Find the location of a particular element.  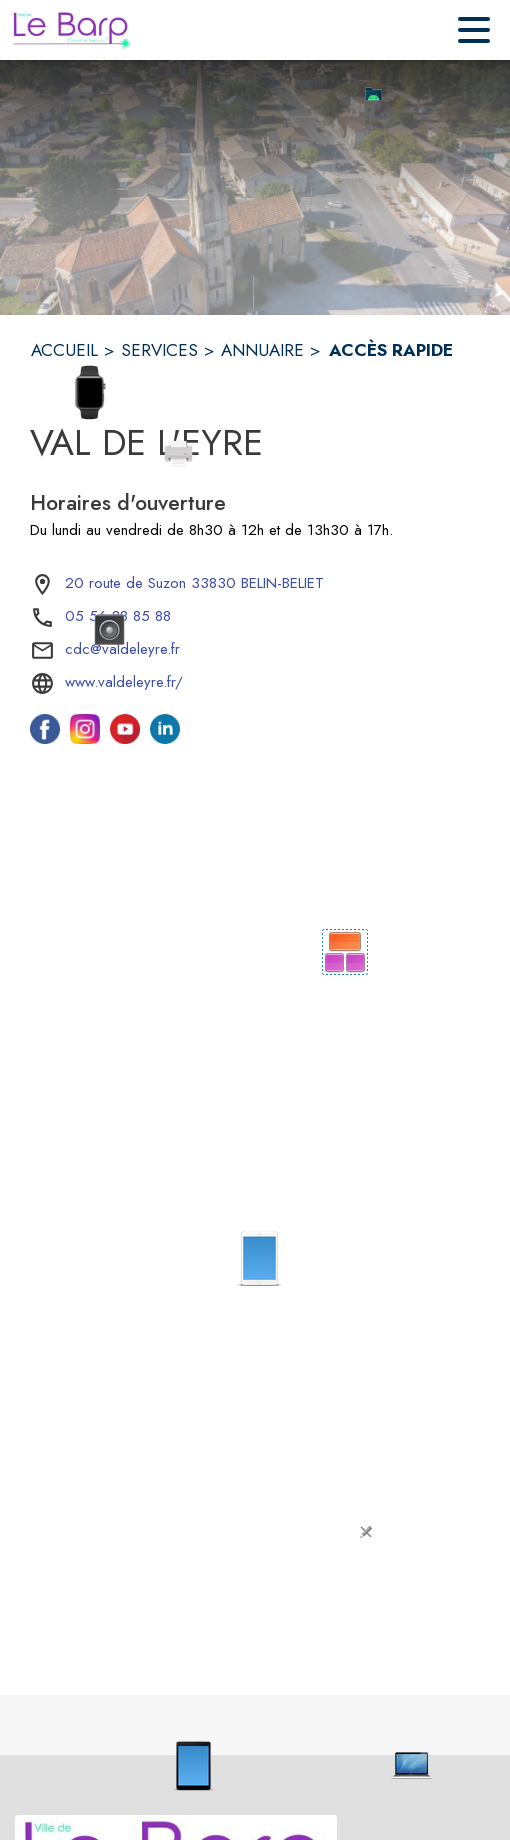

print current document or page is located at coordinates (178, 453).